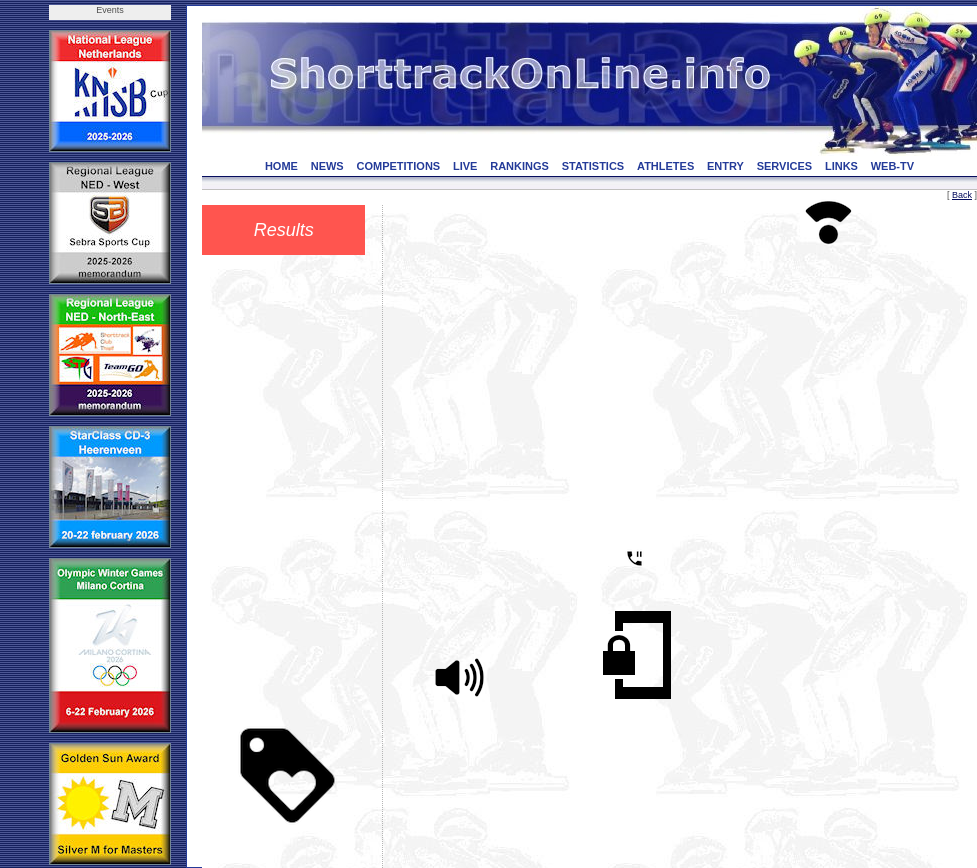 This screenshot has height=868, width=977. Describe the element at coordinates (287, 775) in the screenshot. I see `view loyalty rewards or points` at that location.